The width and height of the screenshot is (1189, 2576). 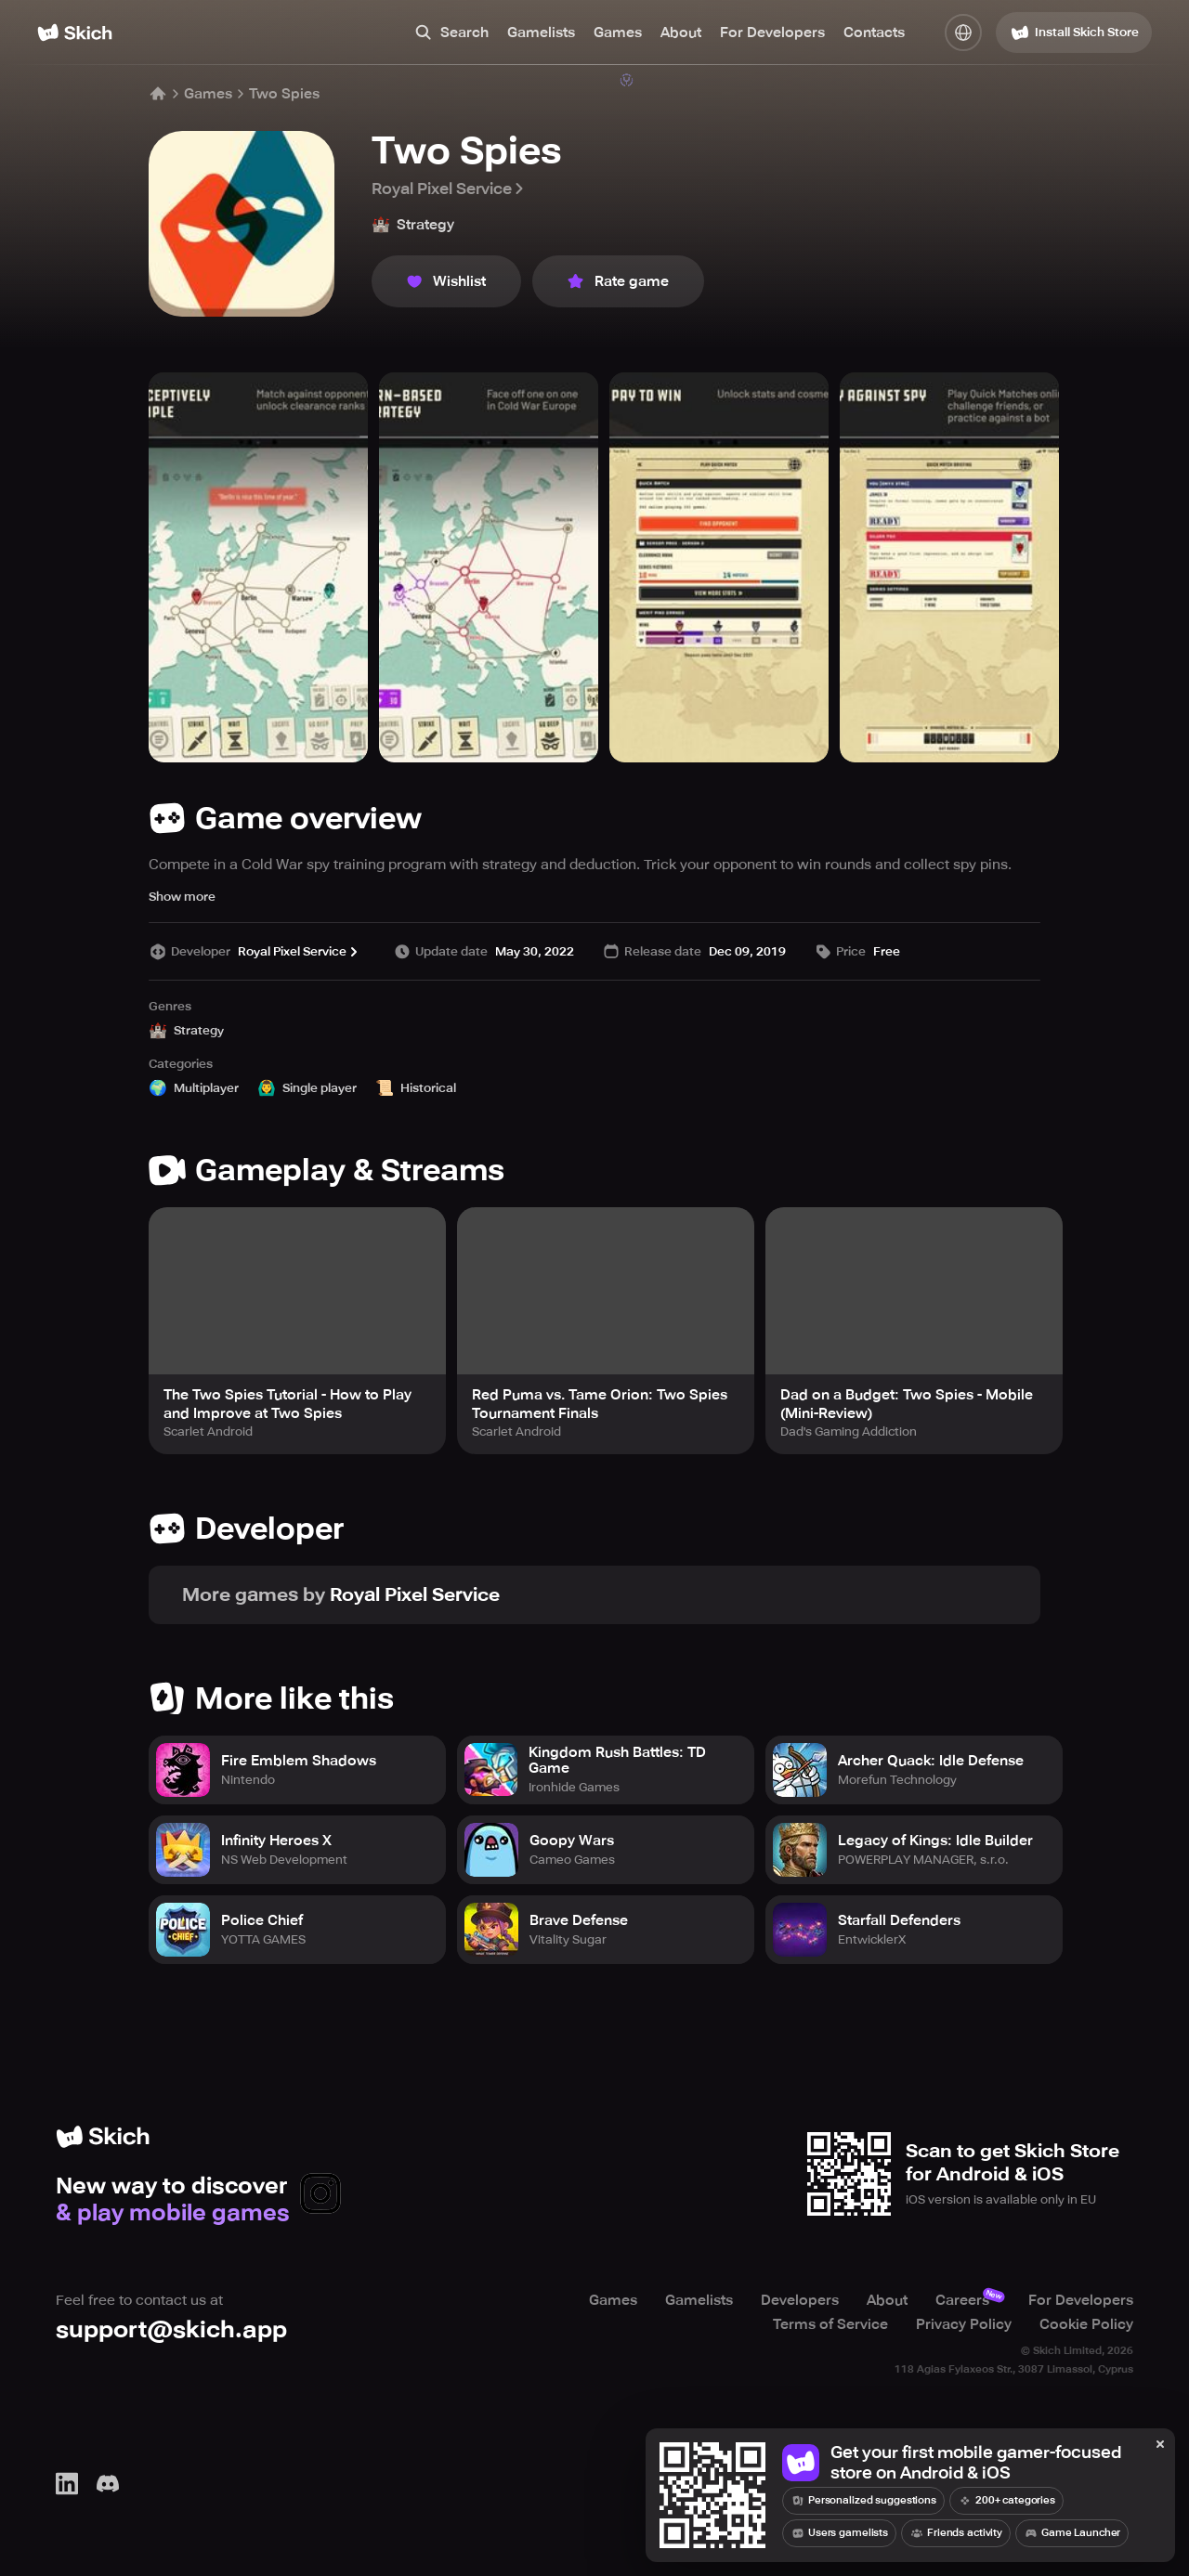 What do you see at coordinates (320, 2193) in the screenshot?
I see `open Instagram app` at bounding box center [320, 2193].